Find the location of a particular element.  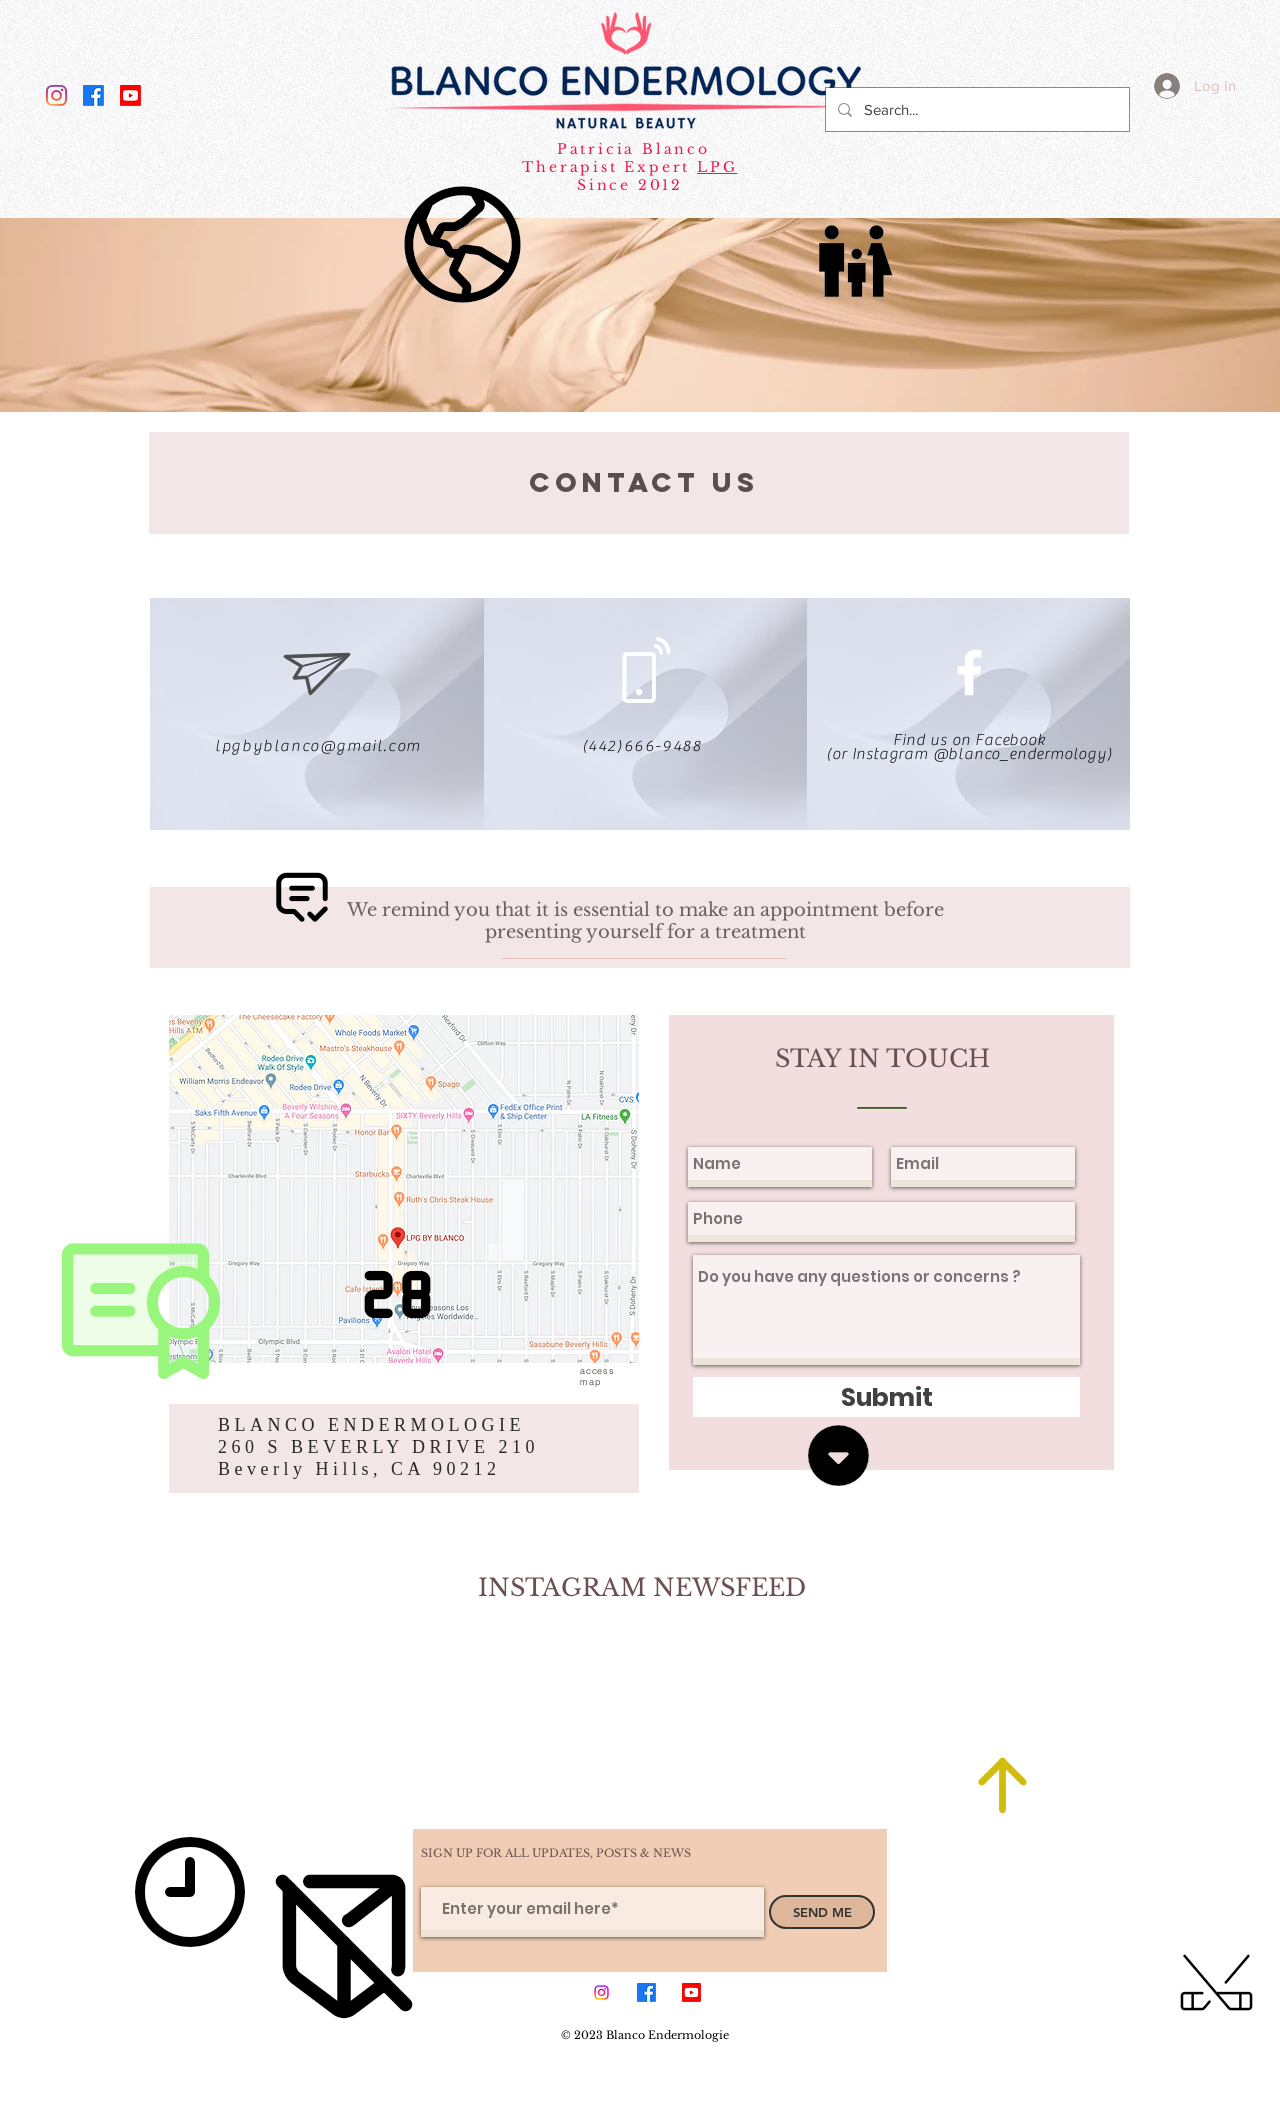

indicates day 28 on a calendar is located at coordinates (397, 1294).